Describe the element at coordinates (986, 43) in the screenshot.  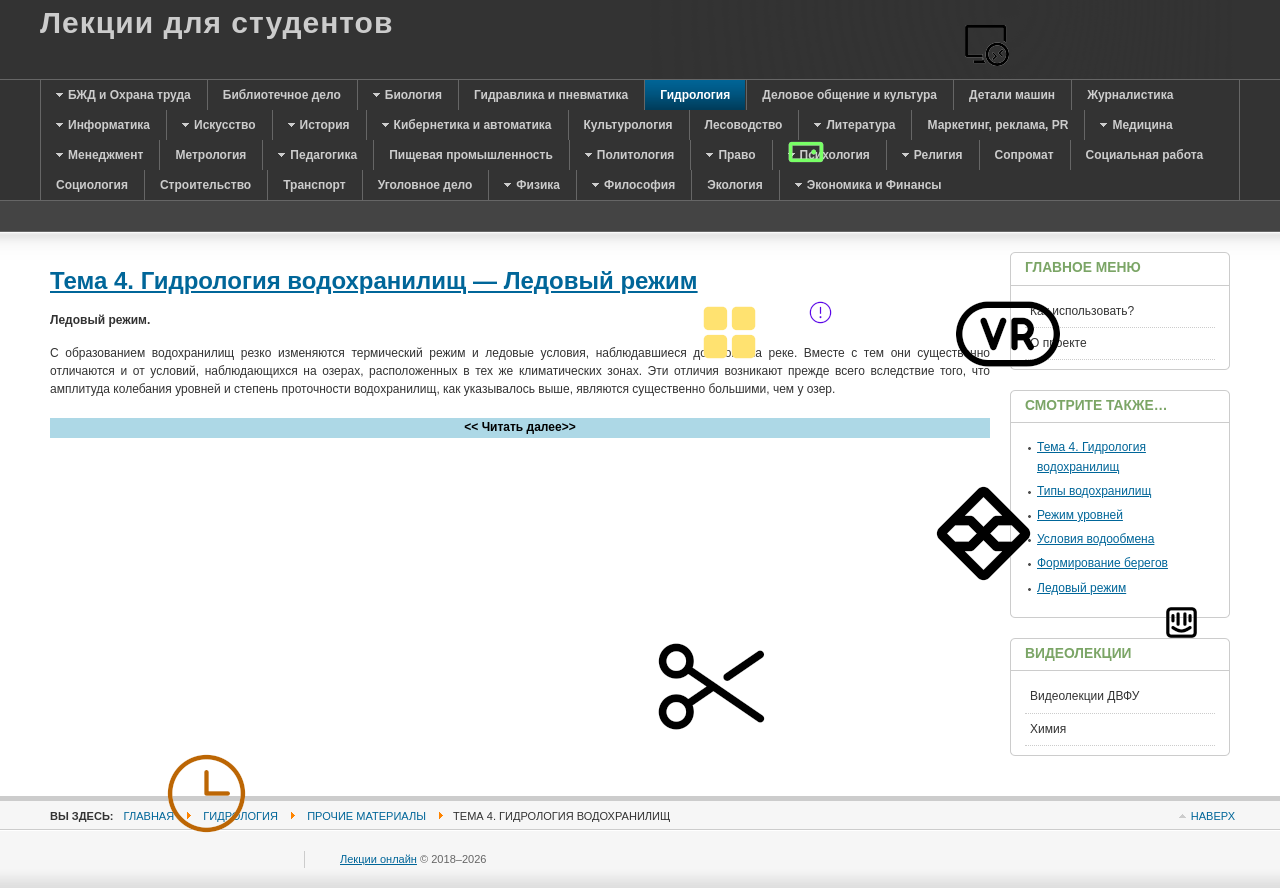
I see `access remote desktop connections` at that location.